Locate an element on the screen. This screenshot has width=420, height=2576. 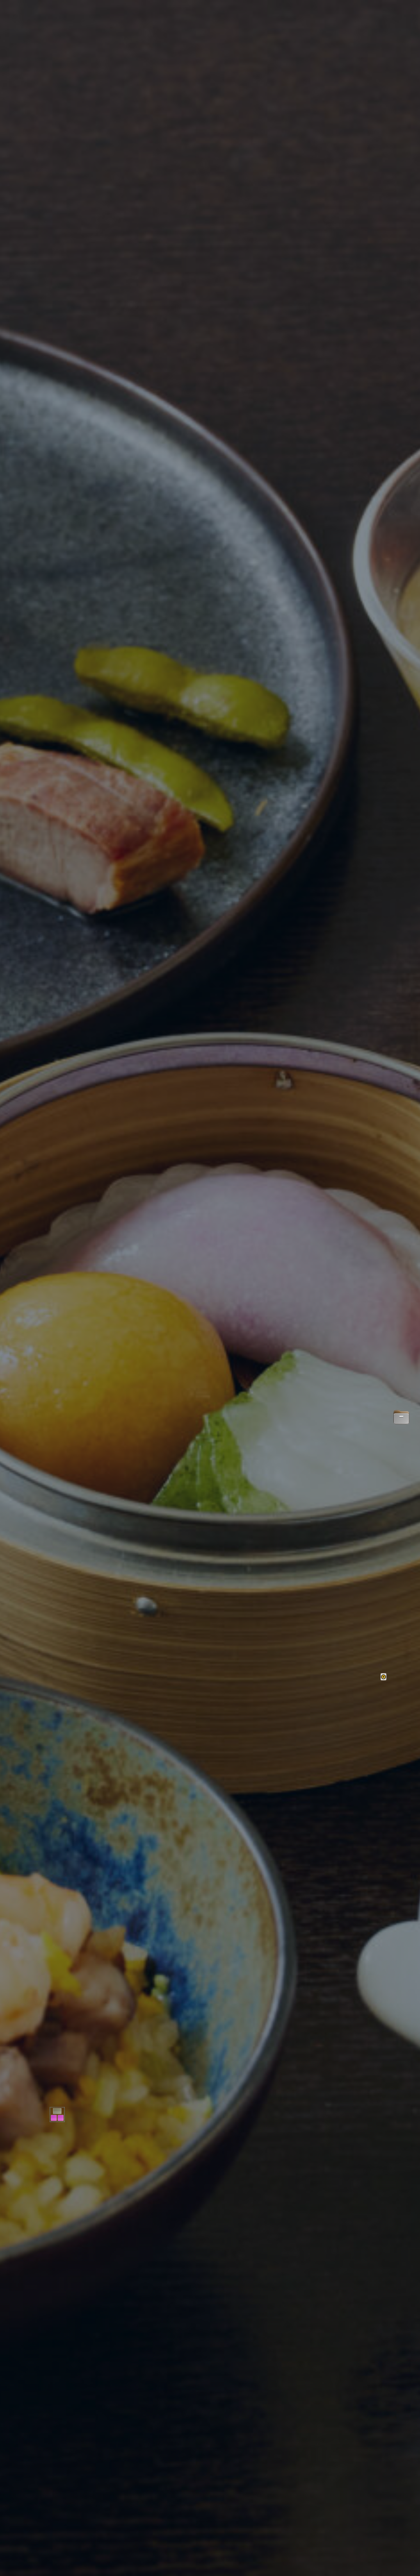
open the file manager application is located at coordinates (401, 1417).